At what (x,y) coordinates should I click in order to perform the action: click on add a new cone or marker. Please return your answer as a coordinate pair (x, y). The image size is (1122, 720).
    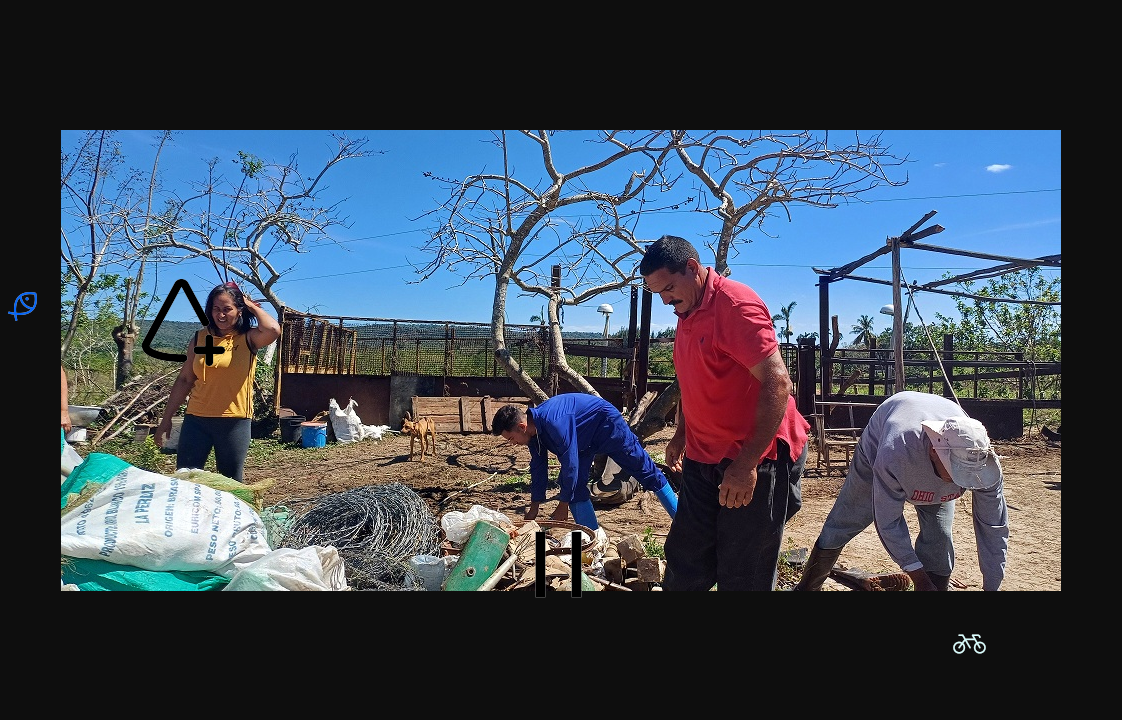
    Looking at the image, I should click on (181, 322).